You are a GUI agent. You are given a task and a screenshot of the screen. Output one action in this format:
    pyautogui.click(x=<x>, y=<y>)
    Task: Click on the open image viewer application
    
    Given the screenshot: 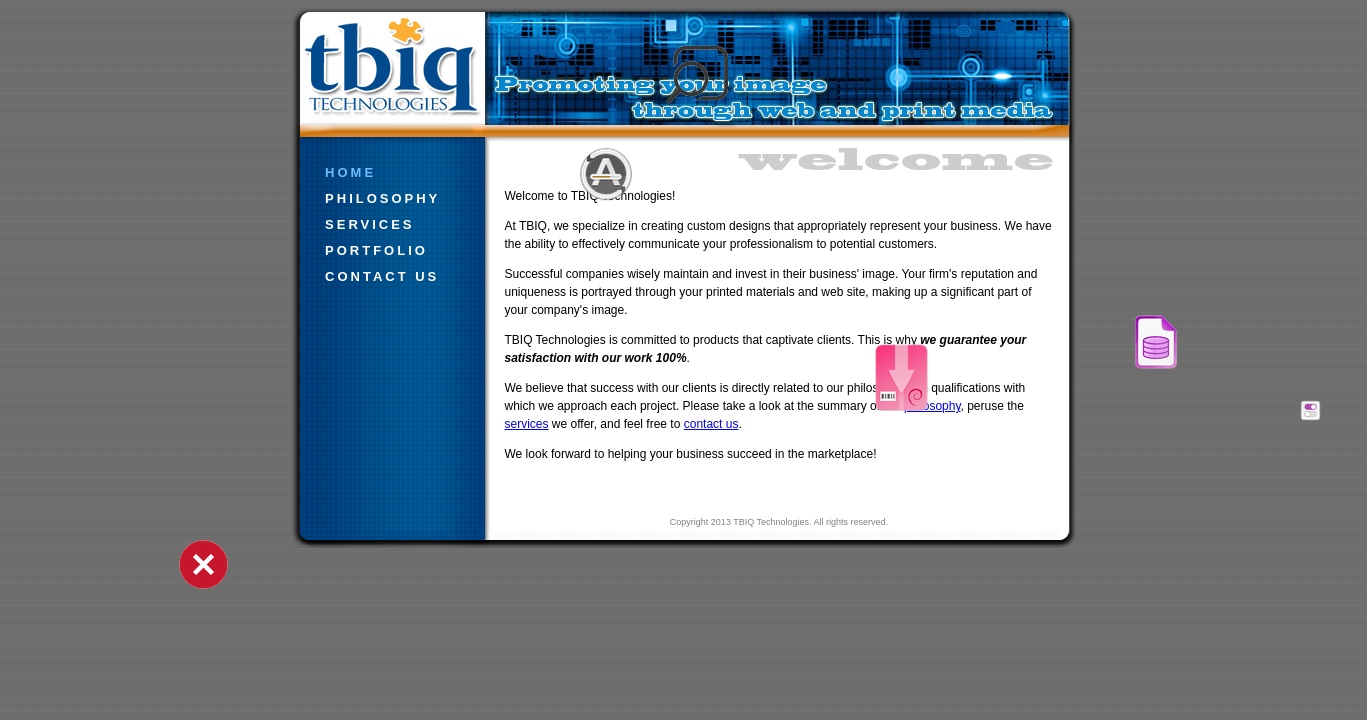 What is the action you would take?
    pyautogui.click(x=697, y=73)
    